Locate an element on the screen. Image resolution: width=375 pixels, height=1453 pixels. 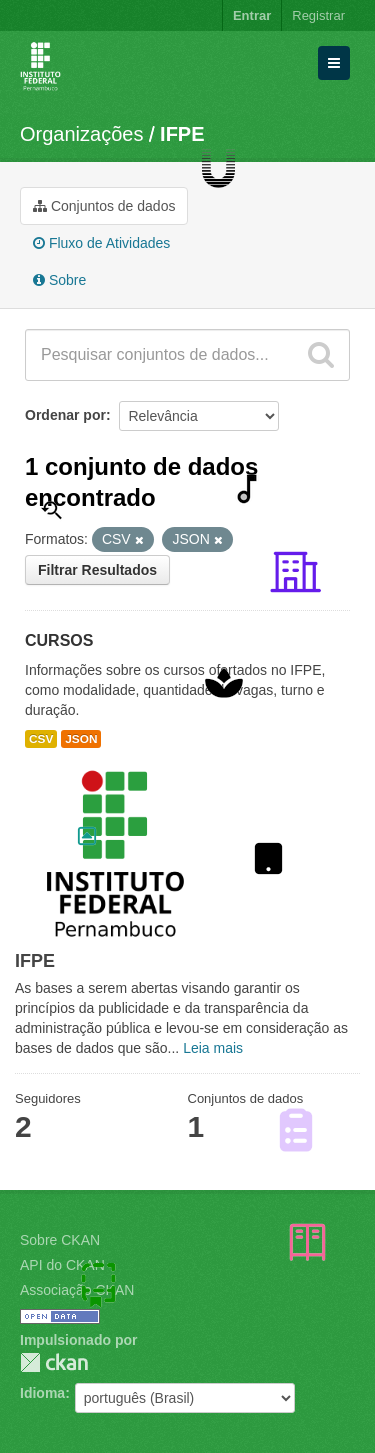
access music or audio player is located at coordinates (247, 489).